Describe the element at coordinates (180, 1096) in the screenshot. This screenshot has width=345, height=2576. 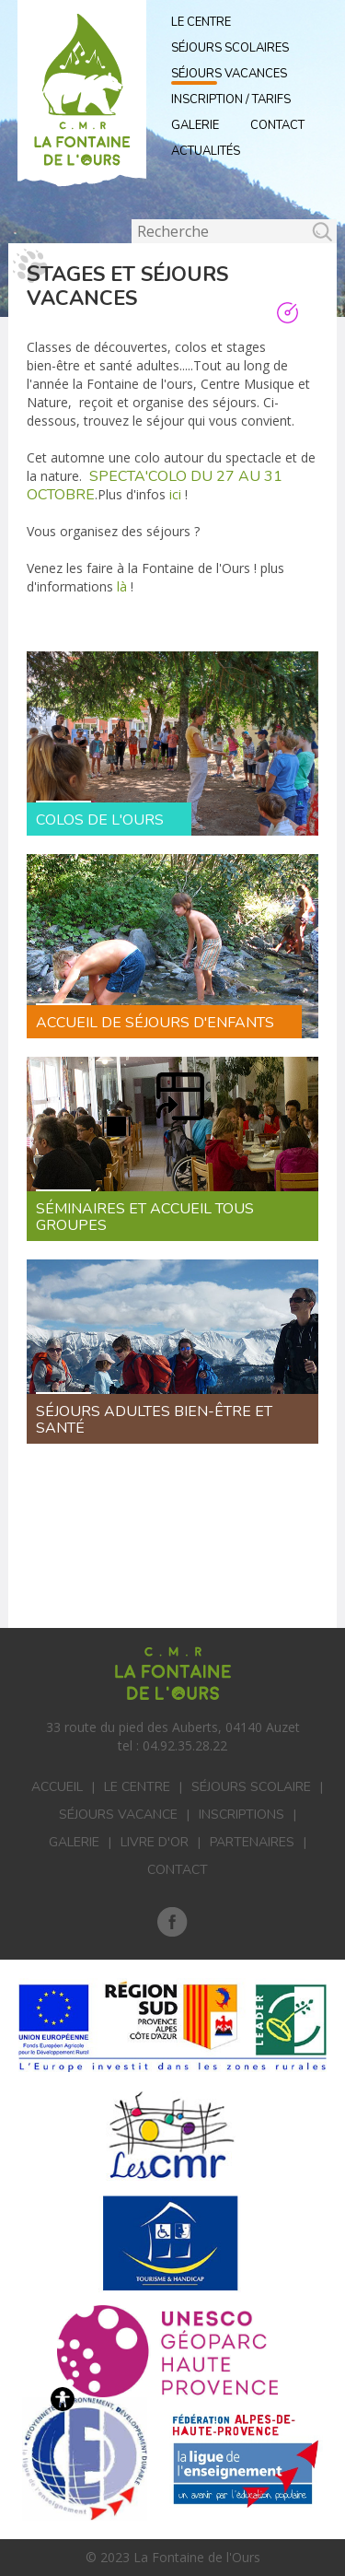
I see `create a symbolic link to this project` at that location.